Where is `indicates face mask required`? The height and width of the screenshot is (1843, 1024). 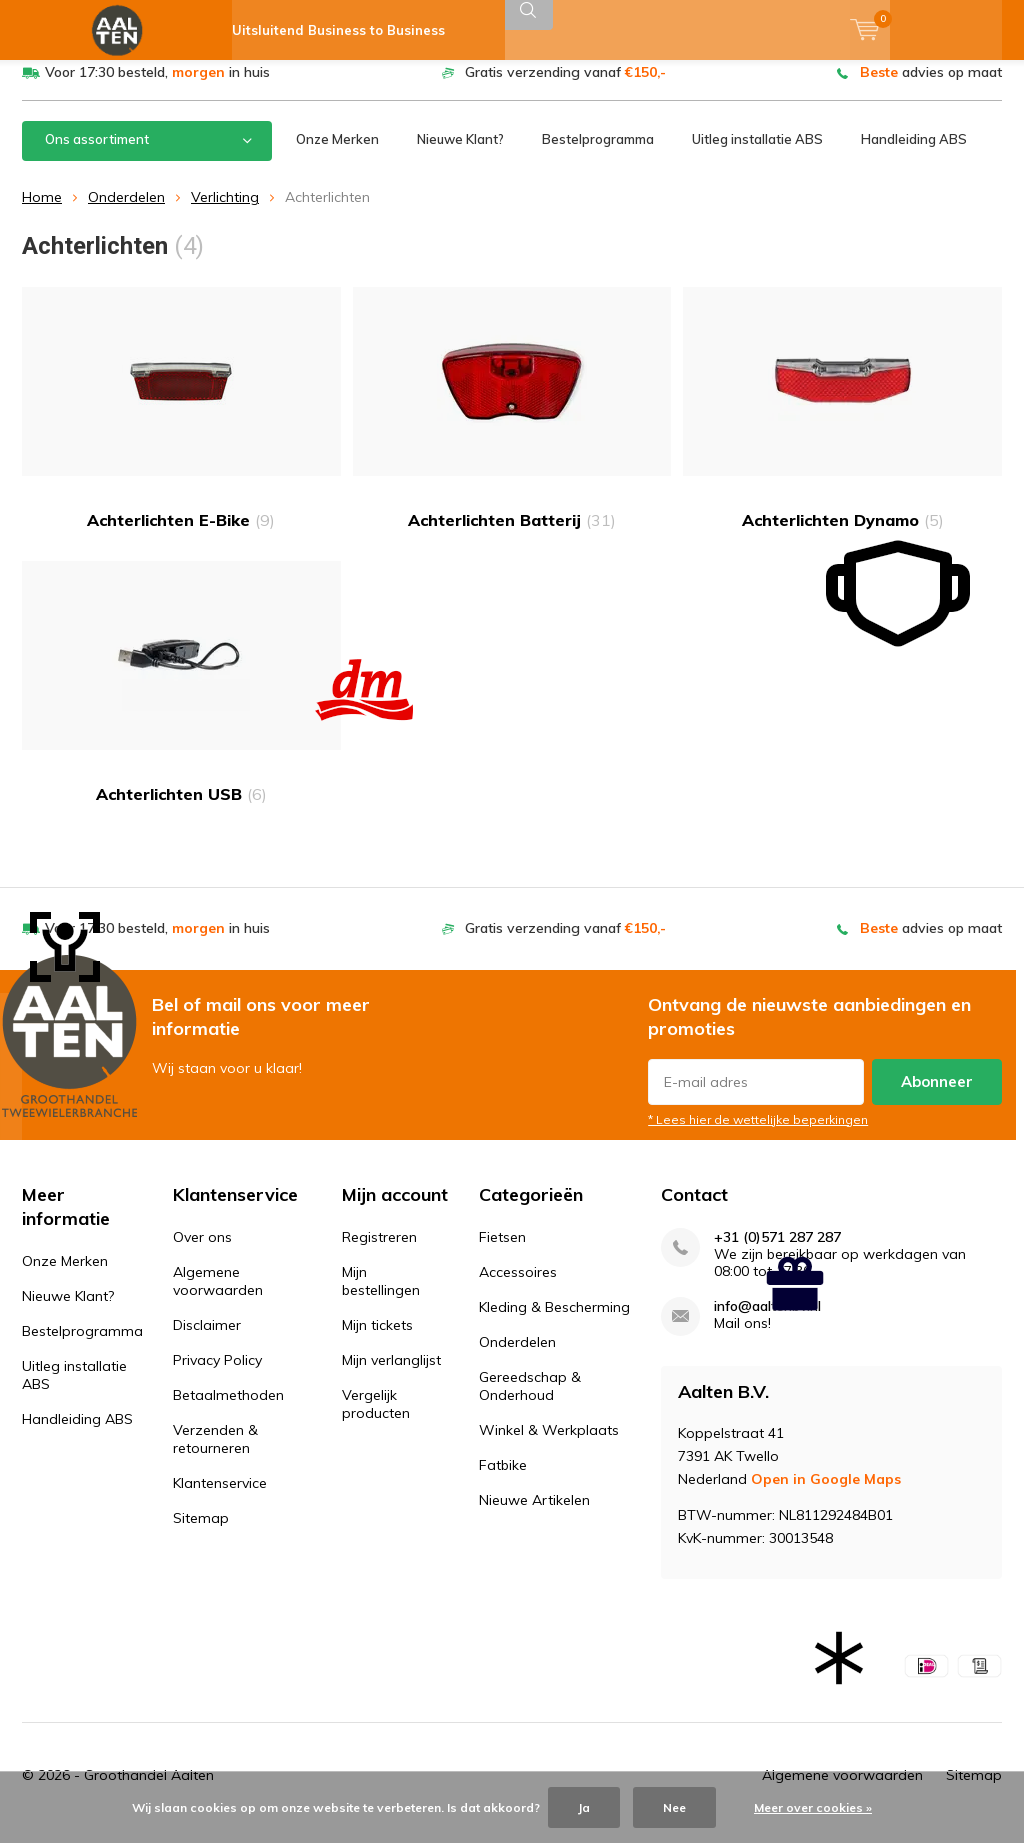 indicates face mask required is located at coordinates (898, 594).